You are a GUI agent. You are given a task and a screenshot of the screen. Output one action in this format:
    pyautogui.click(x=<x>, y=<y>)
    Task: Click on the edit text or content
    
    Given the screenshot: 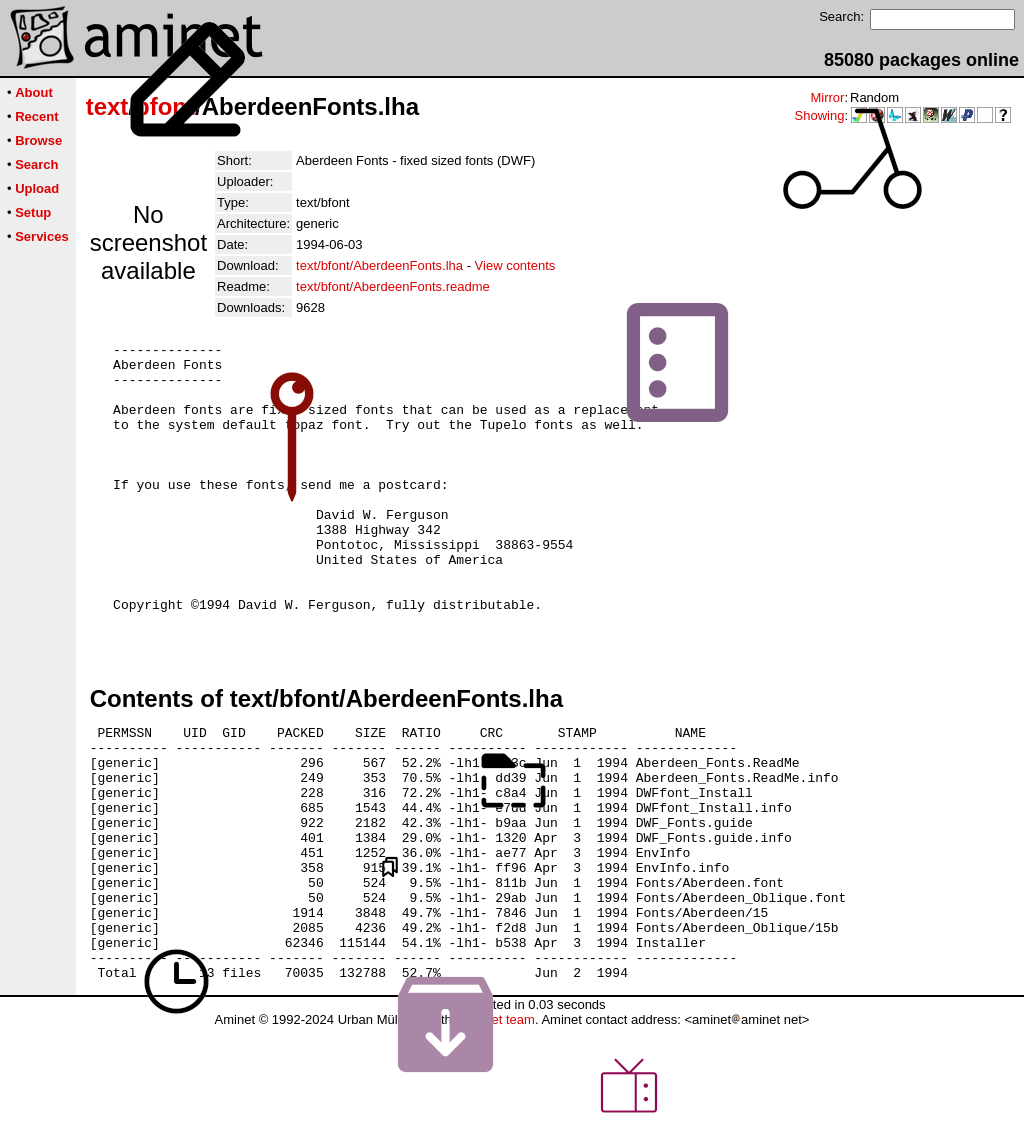 What is the action you would take?
    pyautogui.click(x=185, y=81)
    